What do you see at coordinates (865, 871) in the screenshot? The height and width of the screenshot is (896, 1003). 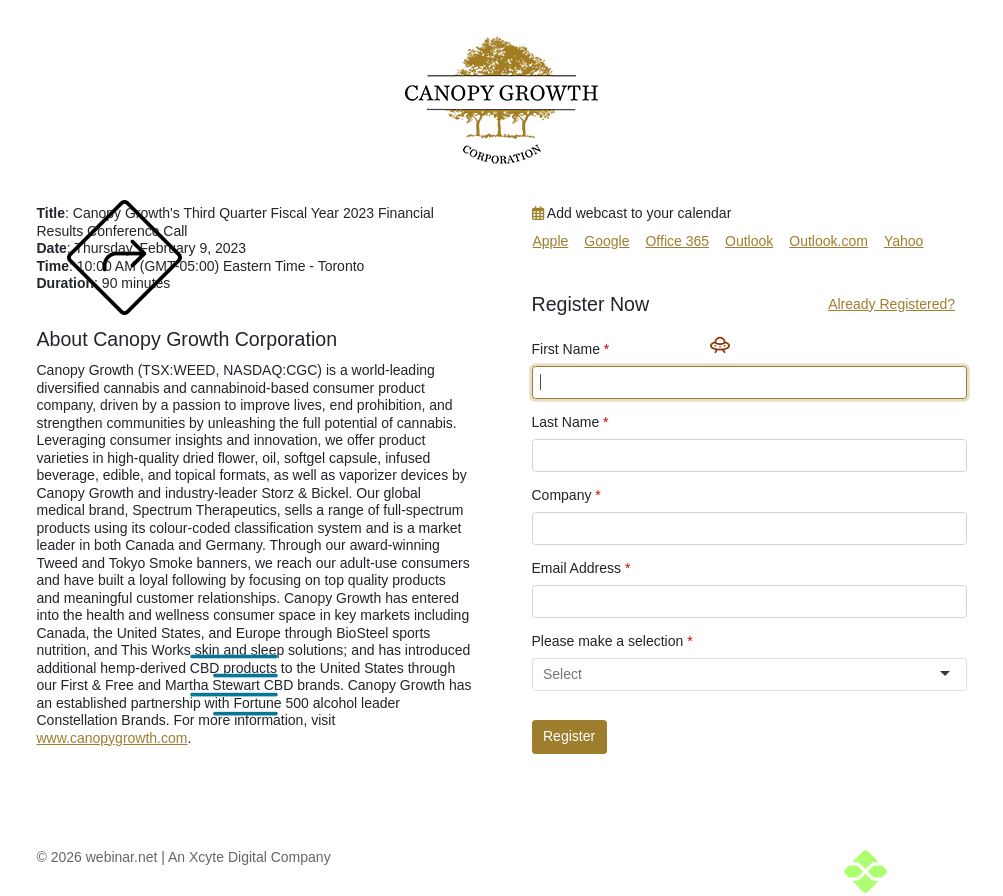 I see `pix instant payment system logo` at bounding box center [865, 871].